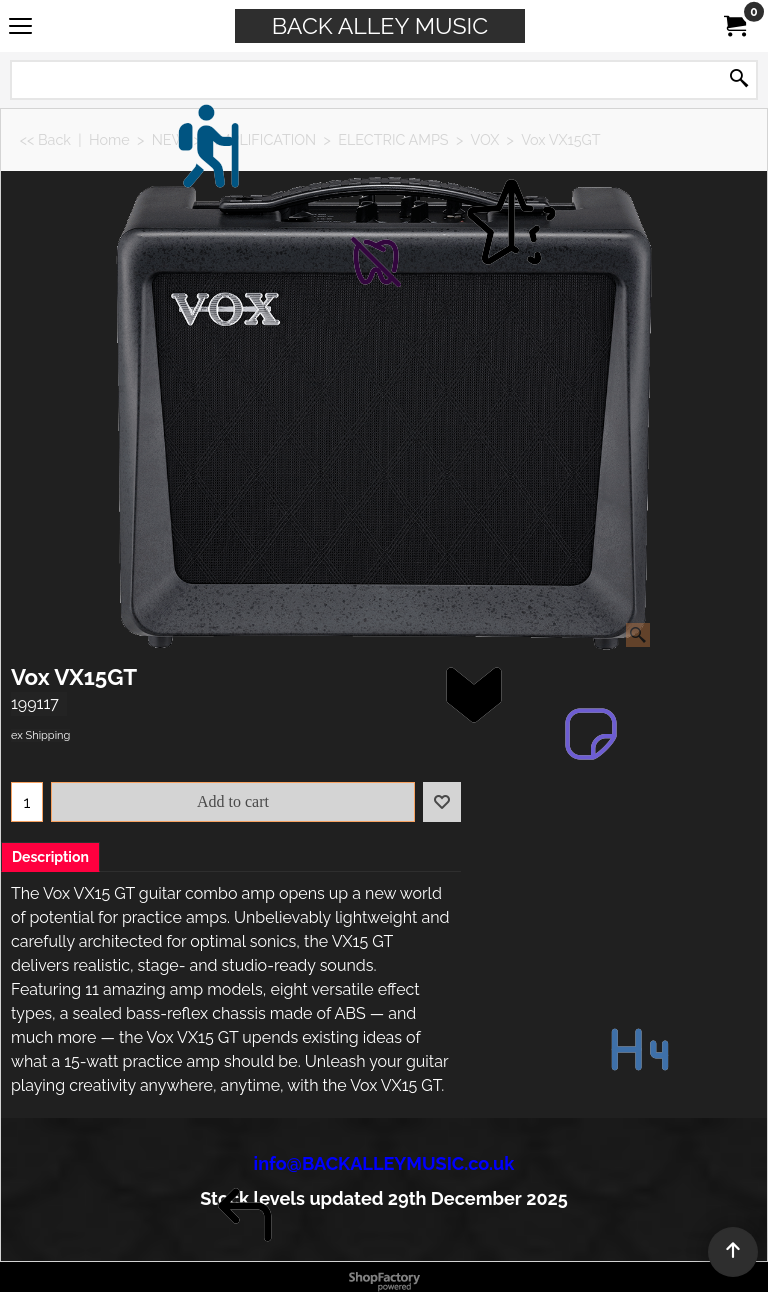 The height and width of the screenshot is (1292, 768). Describe the element at coordinates (246, 1216) in the screenshot. I see `go back to previous screen` at that location.